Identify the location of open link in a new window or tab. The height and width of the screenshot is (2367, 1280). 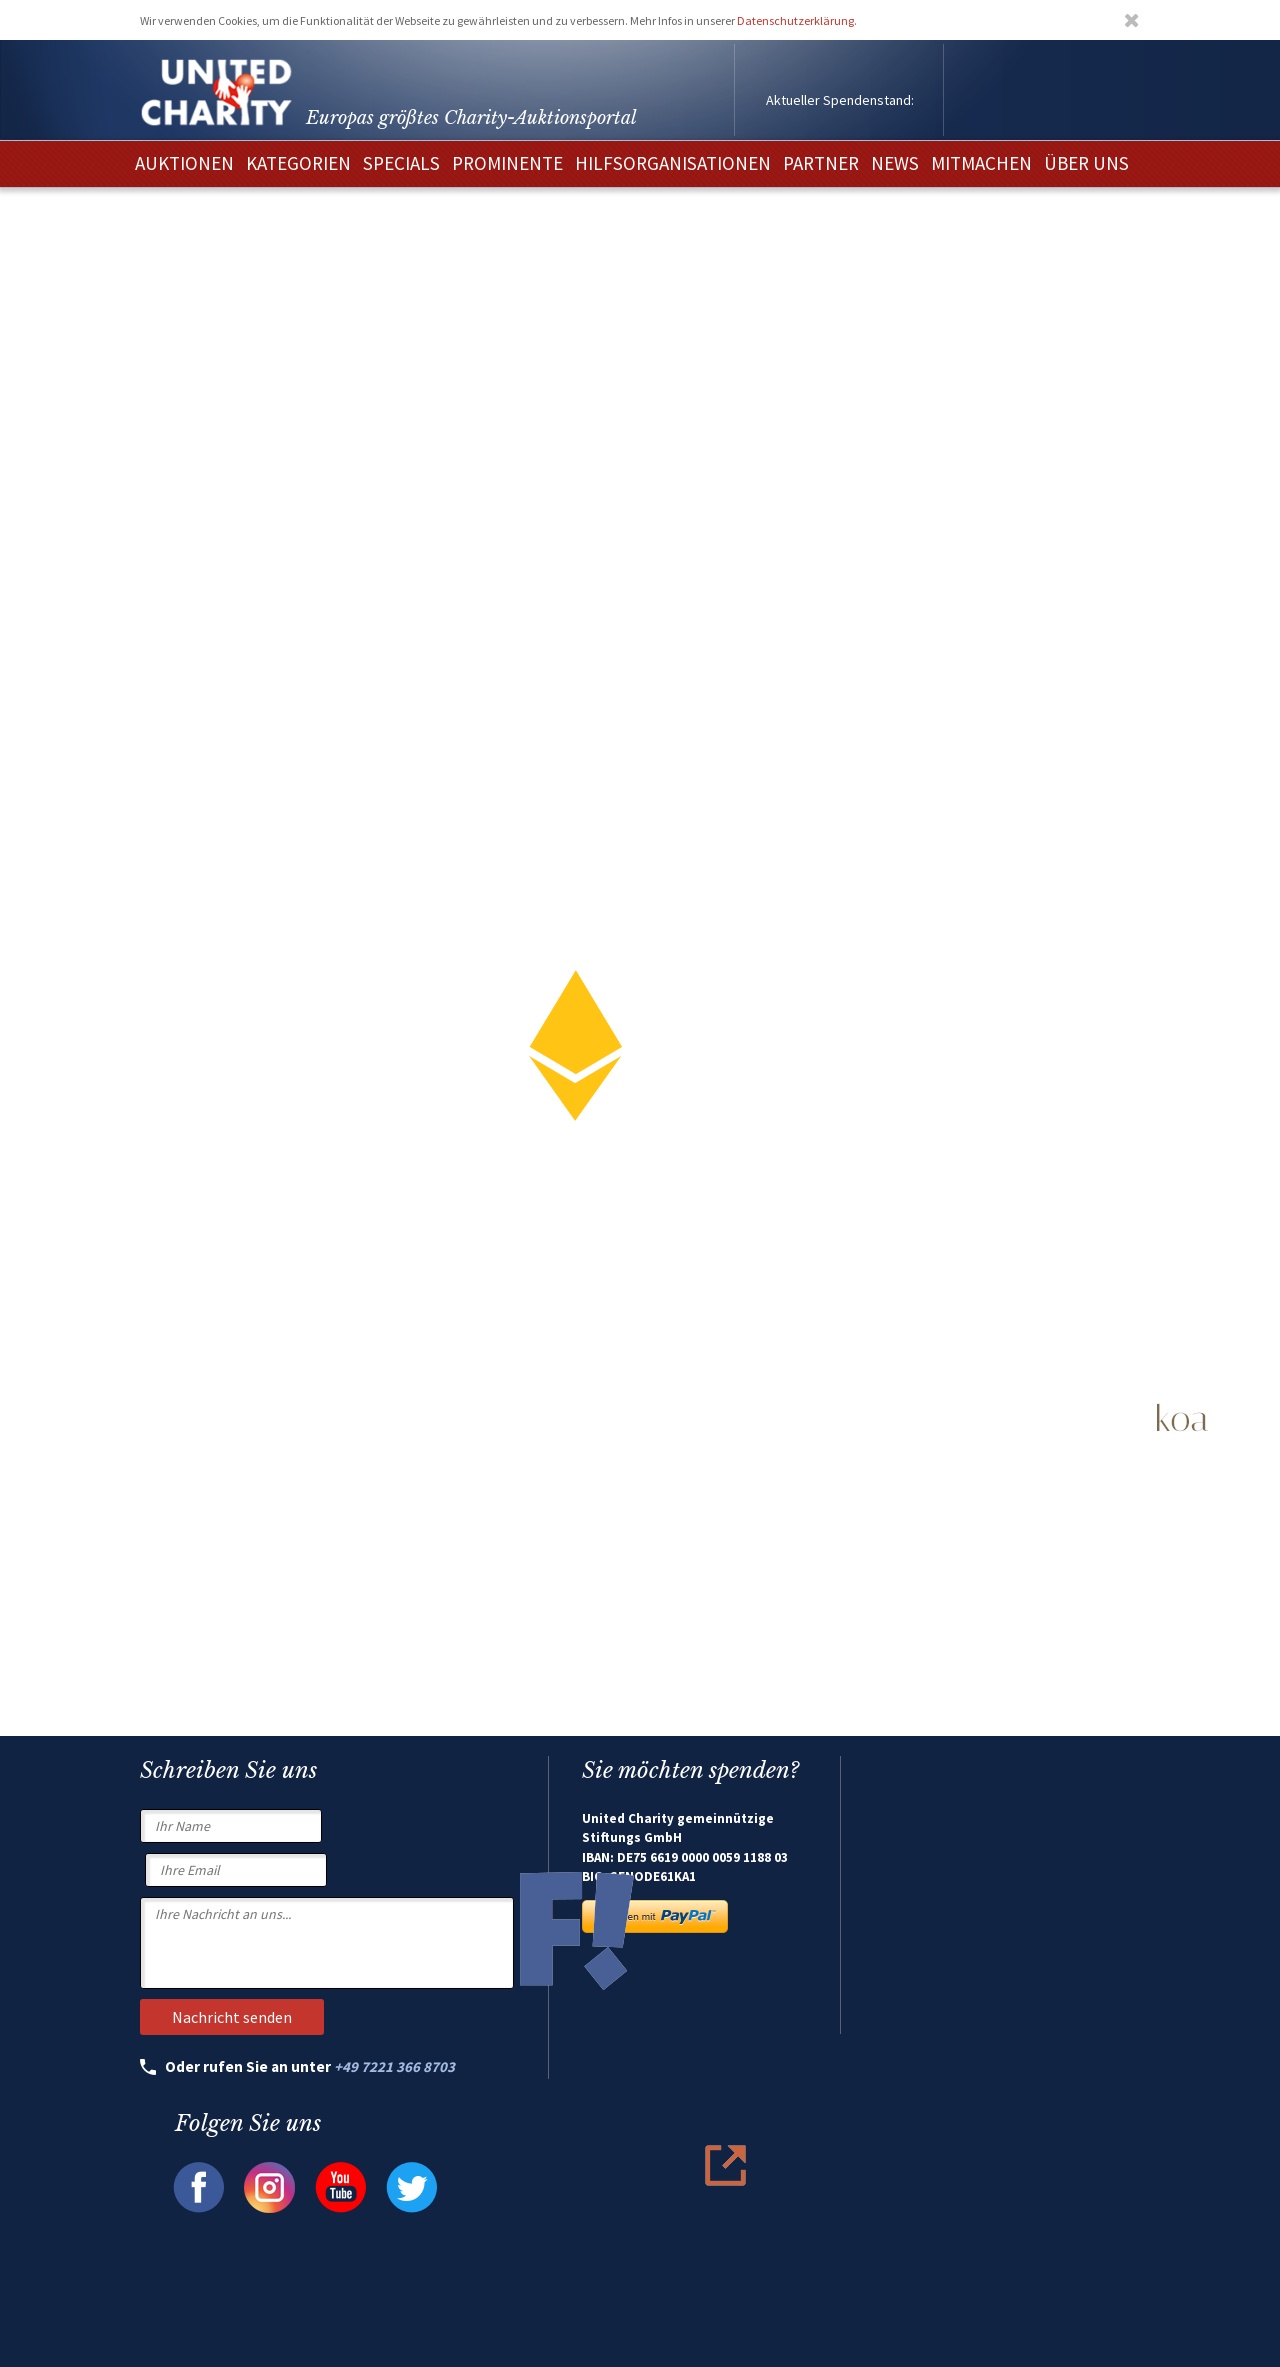
(725, 2165).